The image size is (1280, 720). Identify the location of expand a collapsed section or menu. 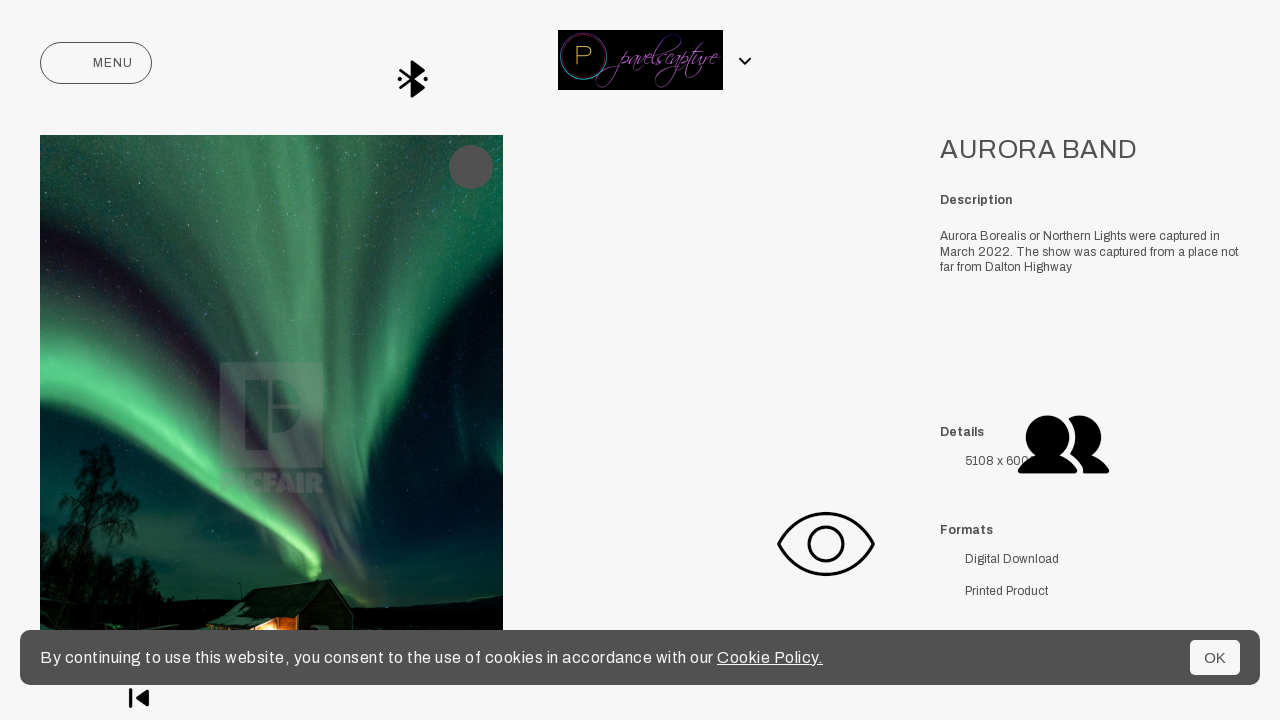
(745, 61).